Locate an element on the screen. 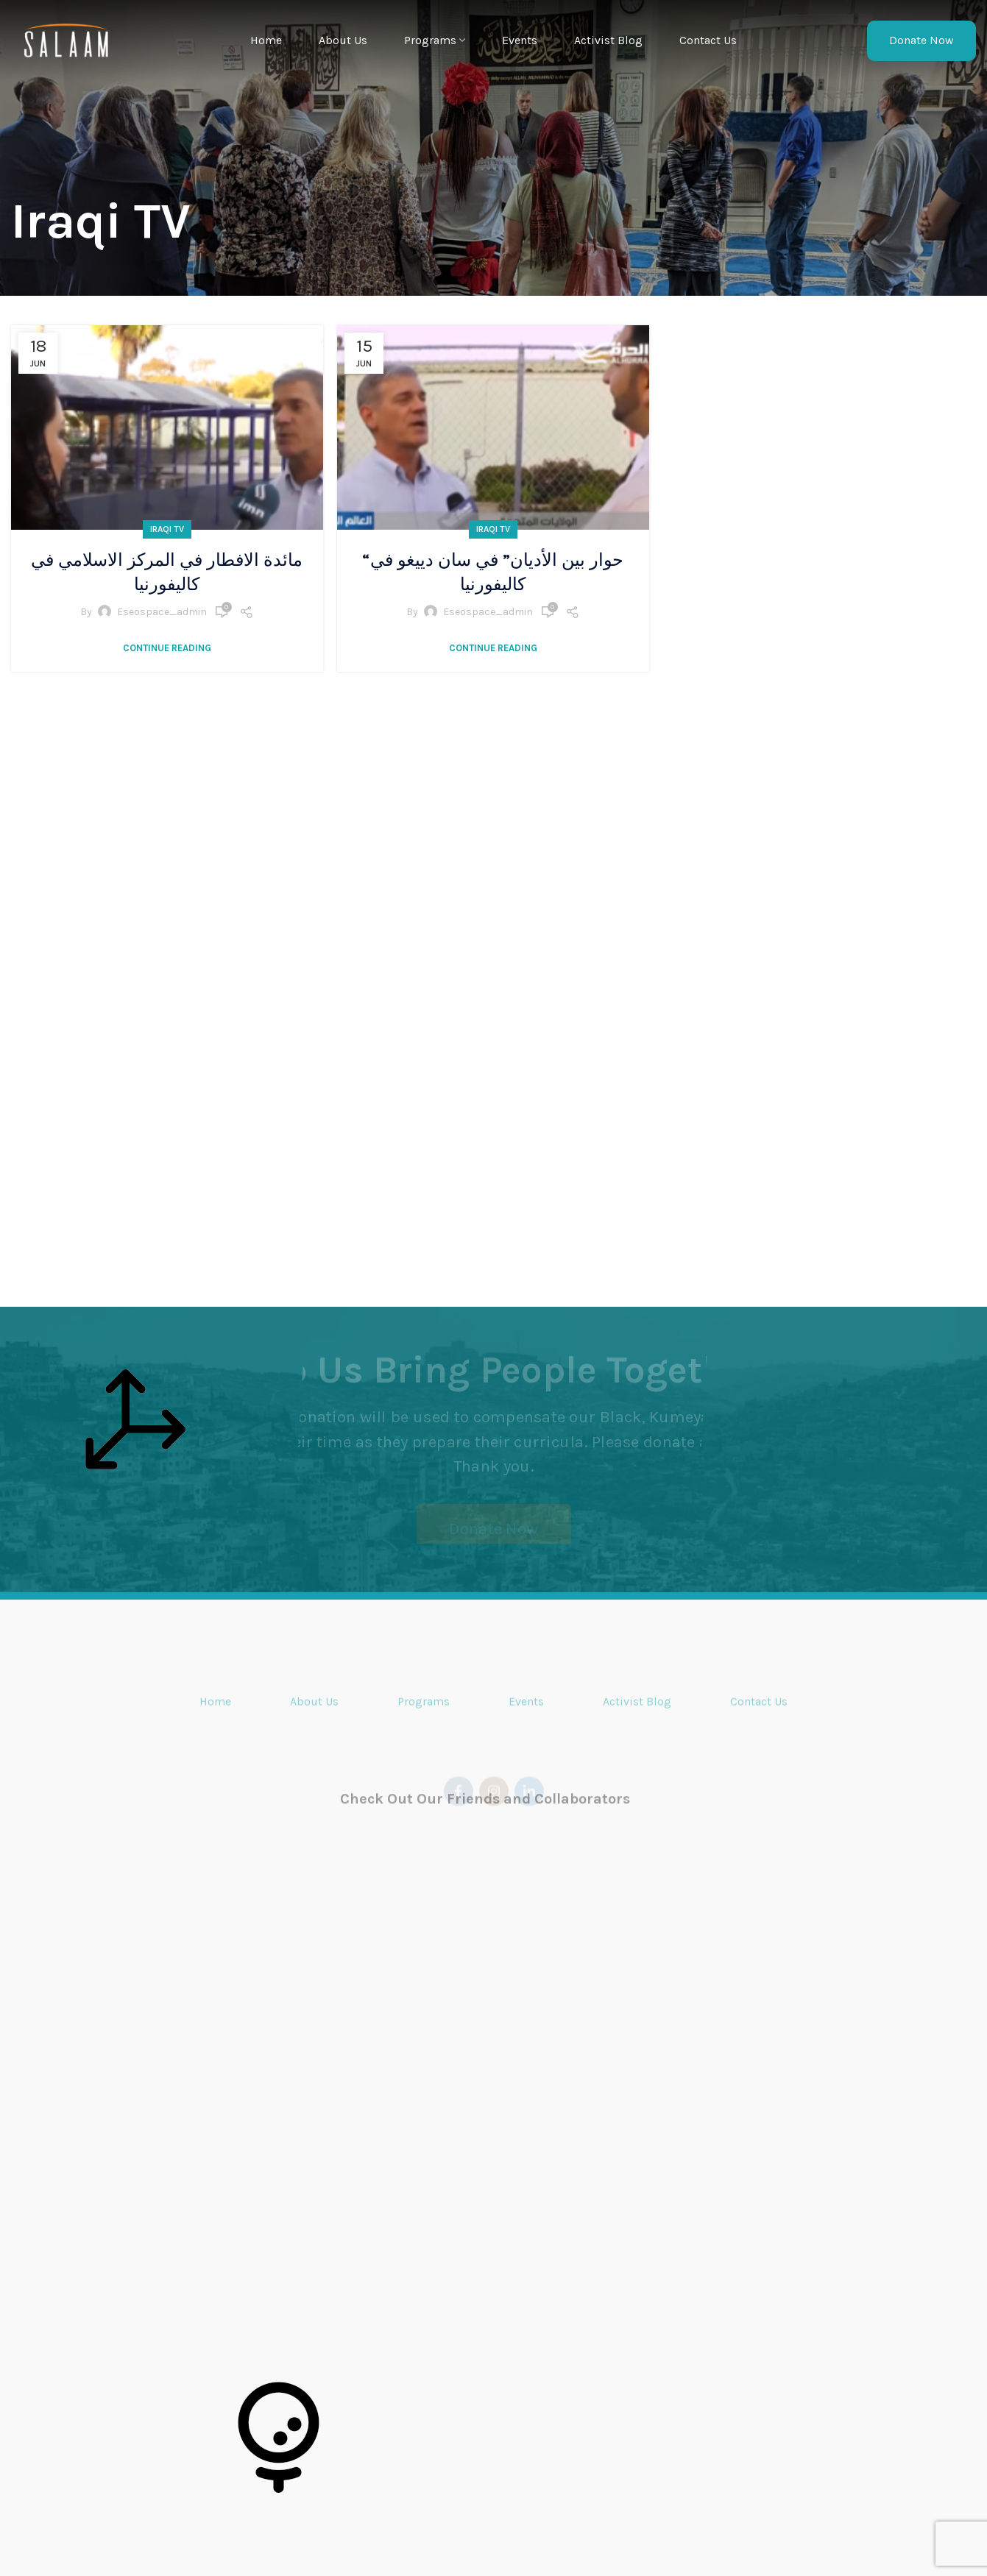  access golf-related features or content is located at coordinates (278, 2436).